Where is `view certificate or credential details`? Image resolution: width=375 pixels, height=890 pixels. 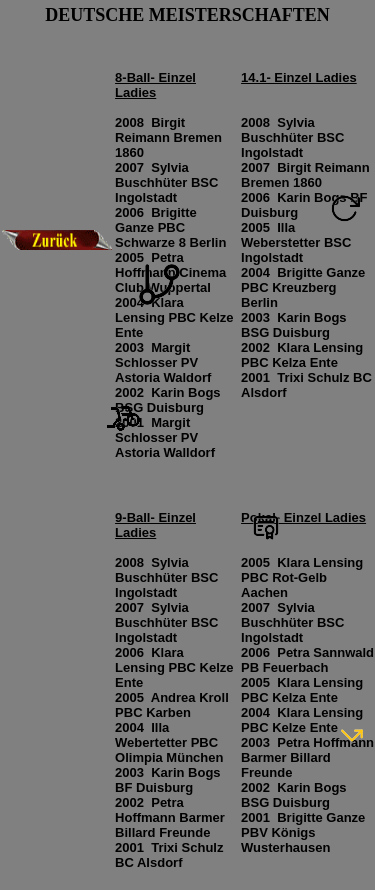
view certificate or credential details is located at coordinates (266, 526).